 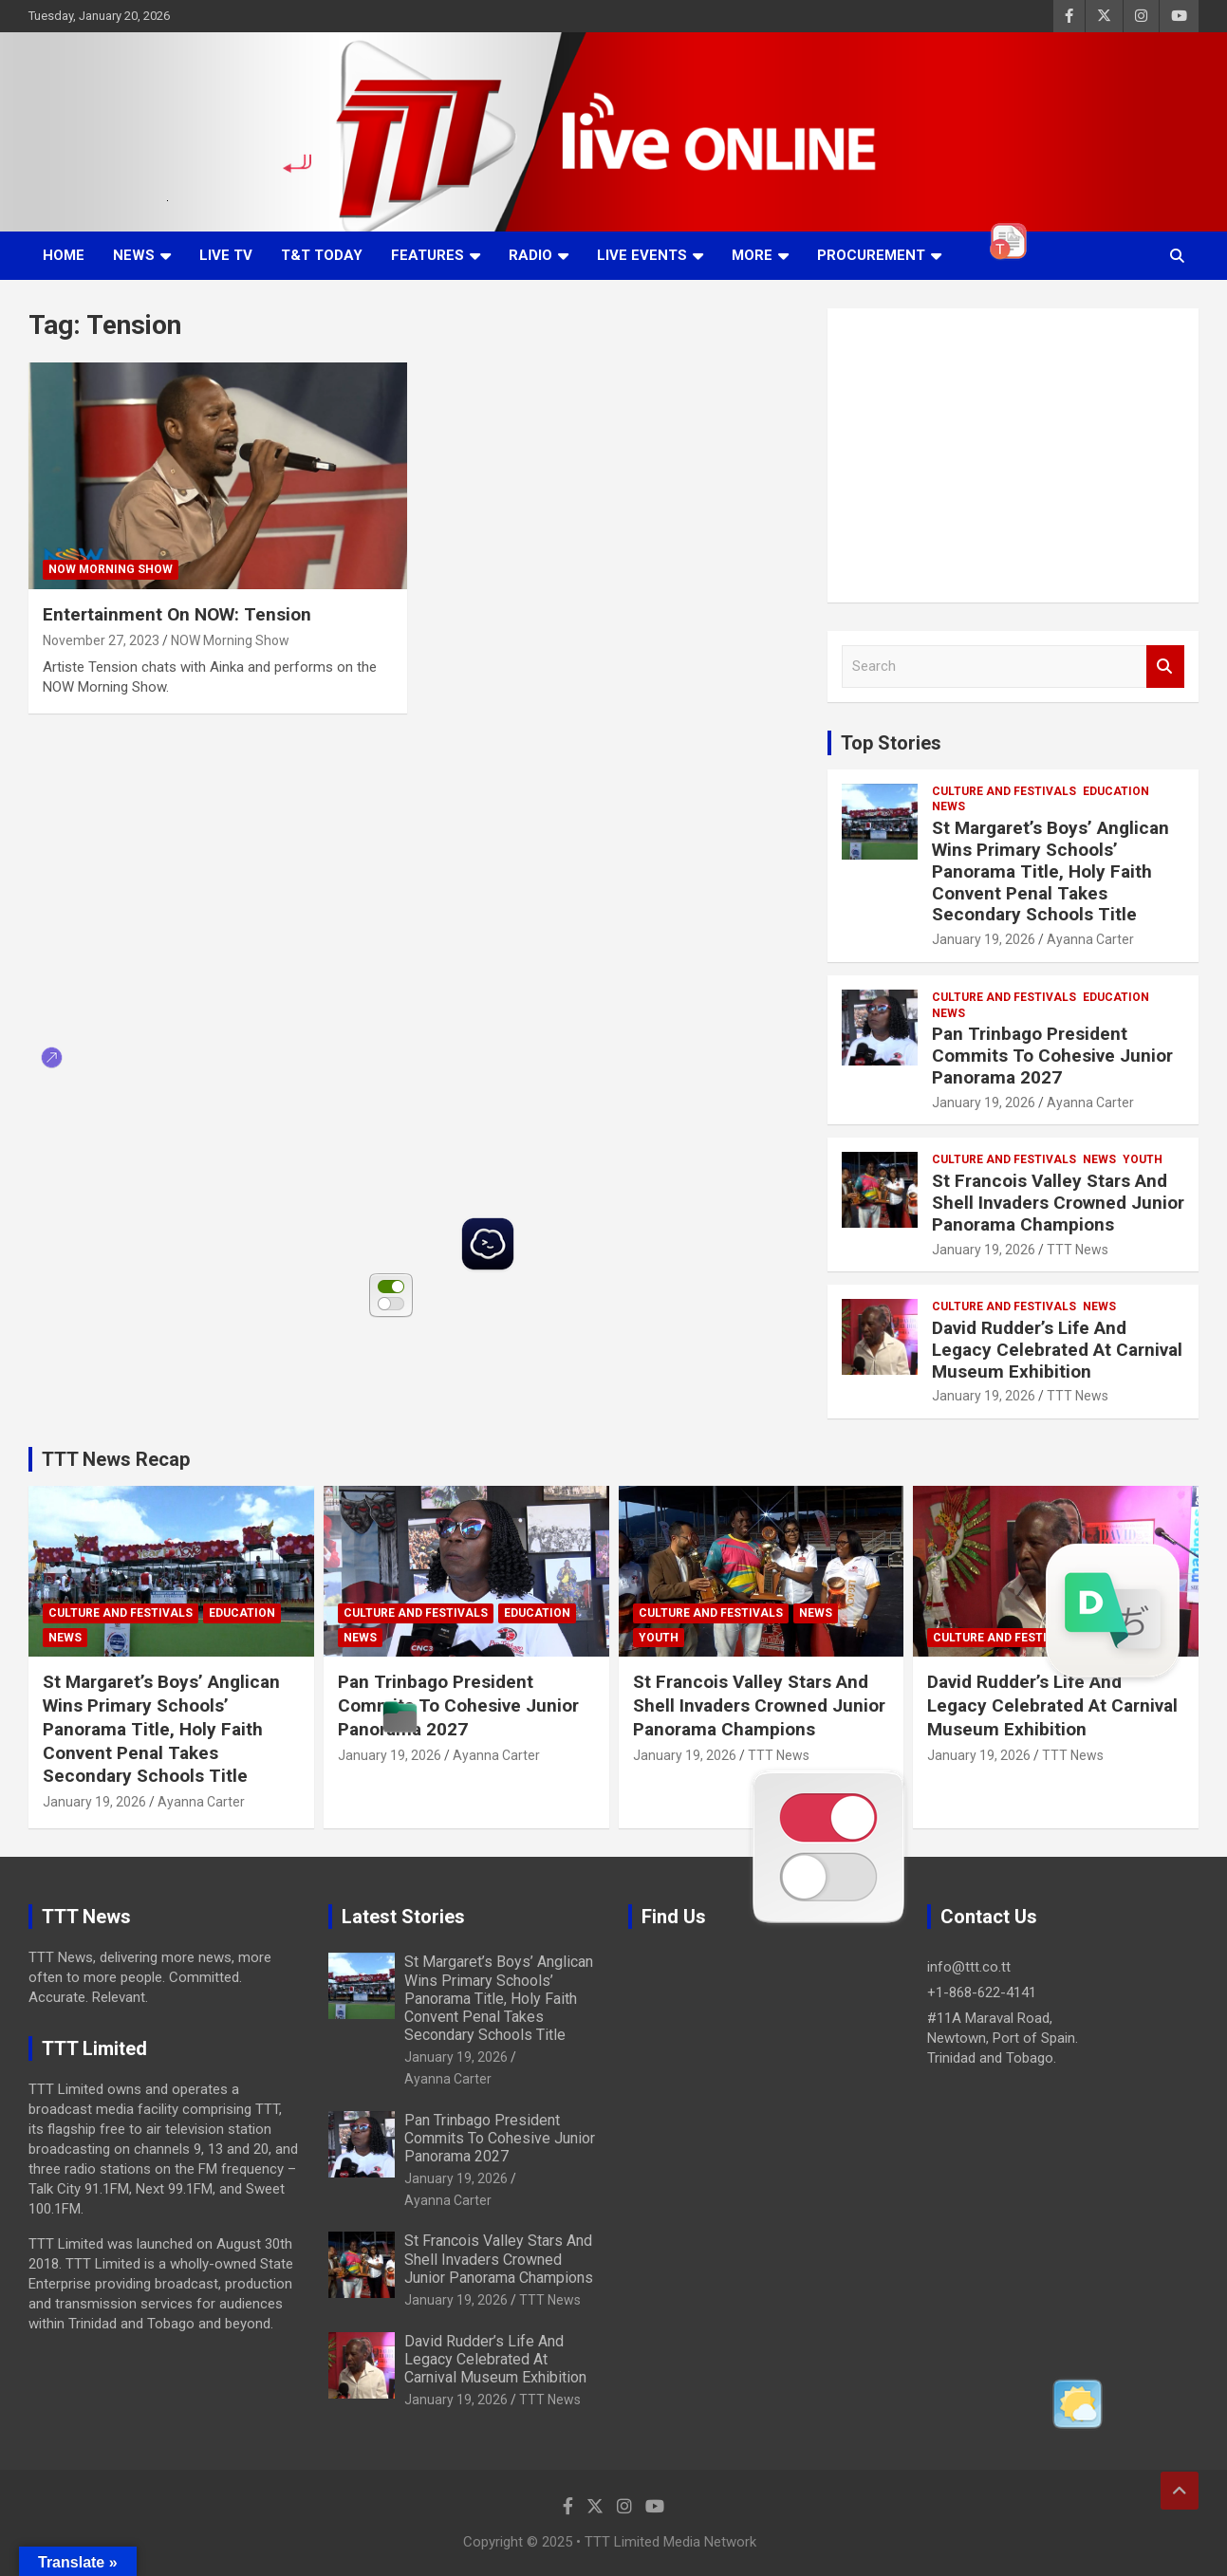 I want to click on open folder containing files, so click(x=400, y=1716).